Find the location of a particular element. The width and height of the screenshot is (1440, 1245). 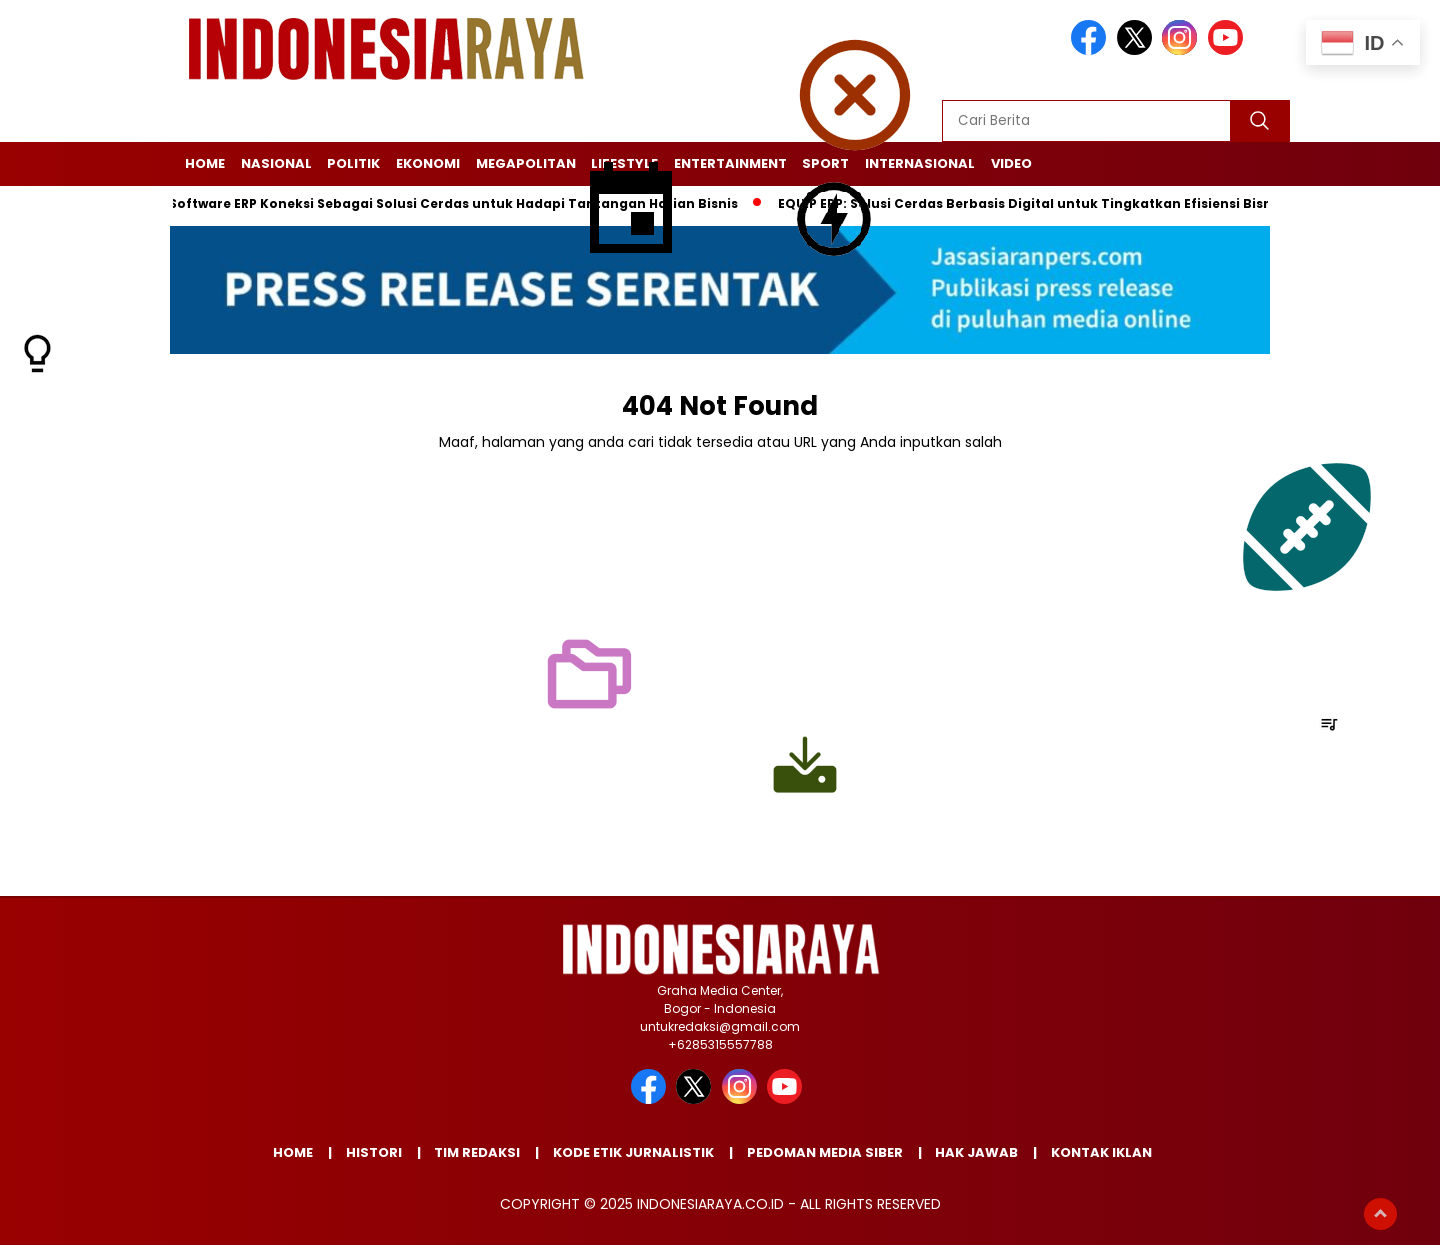

view sports scores or updates is located at coordinates (1307, 527).